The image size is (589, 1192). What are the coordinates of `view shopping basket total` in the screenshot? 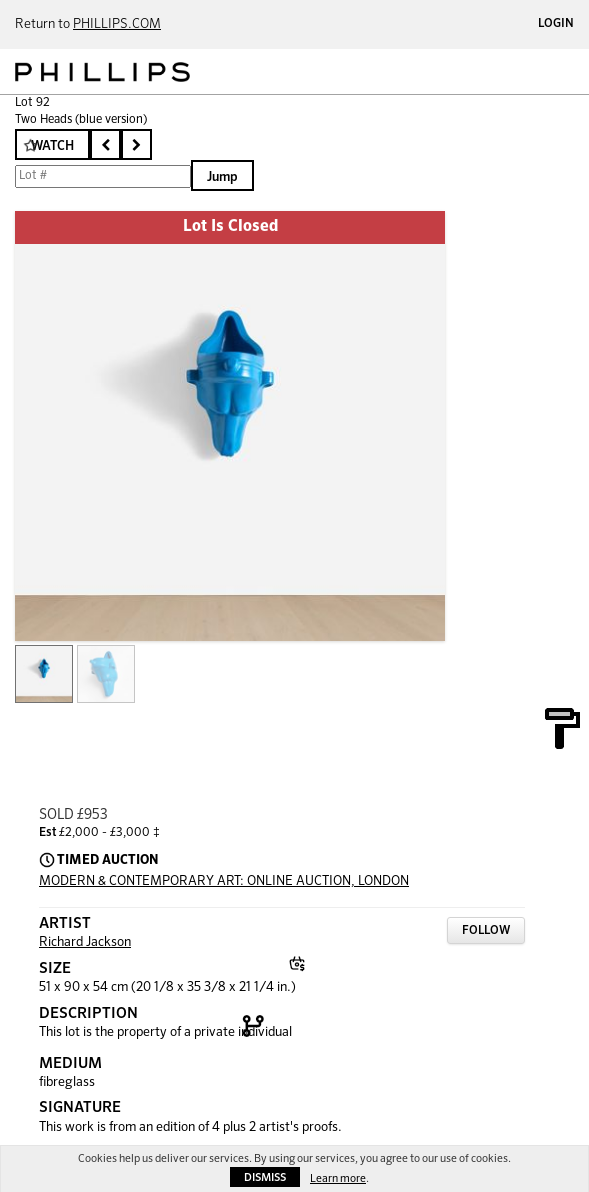 It's located at (297, 963).